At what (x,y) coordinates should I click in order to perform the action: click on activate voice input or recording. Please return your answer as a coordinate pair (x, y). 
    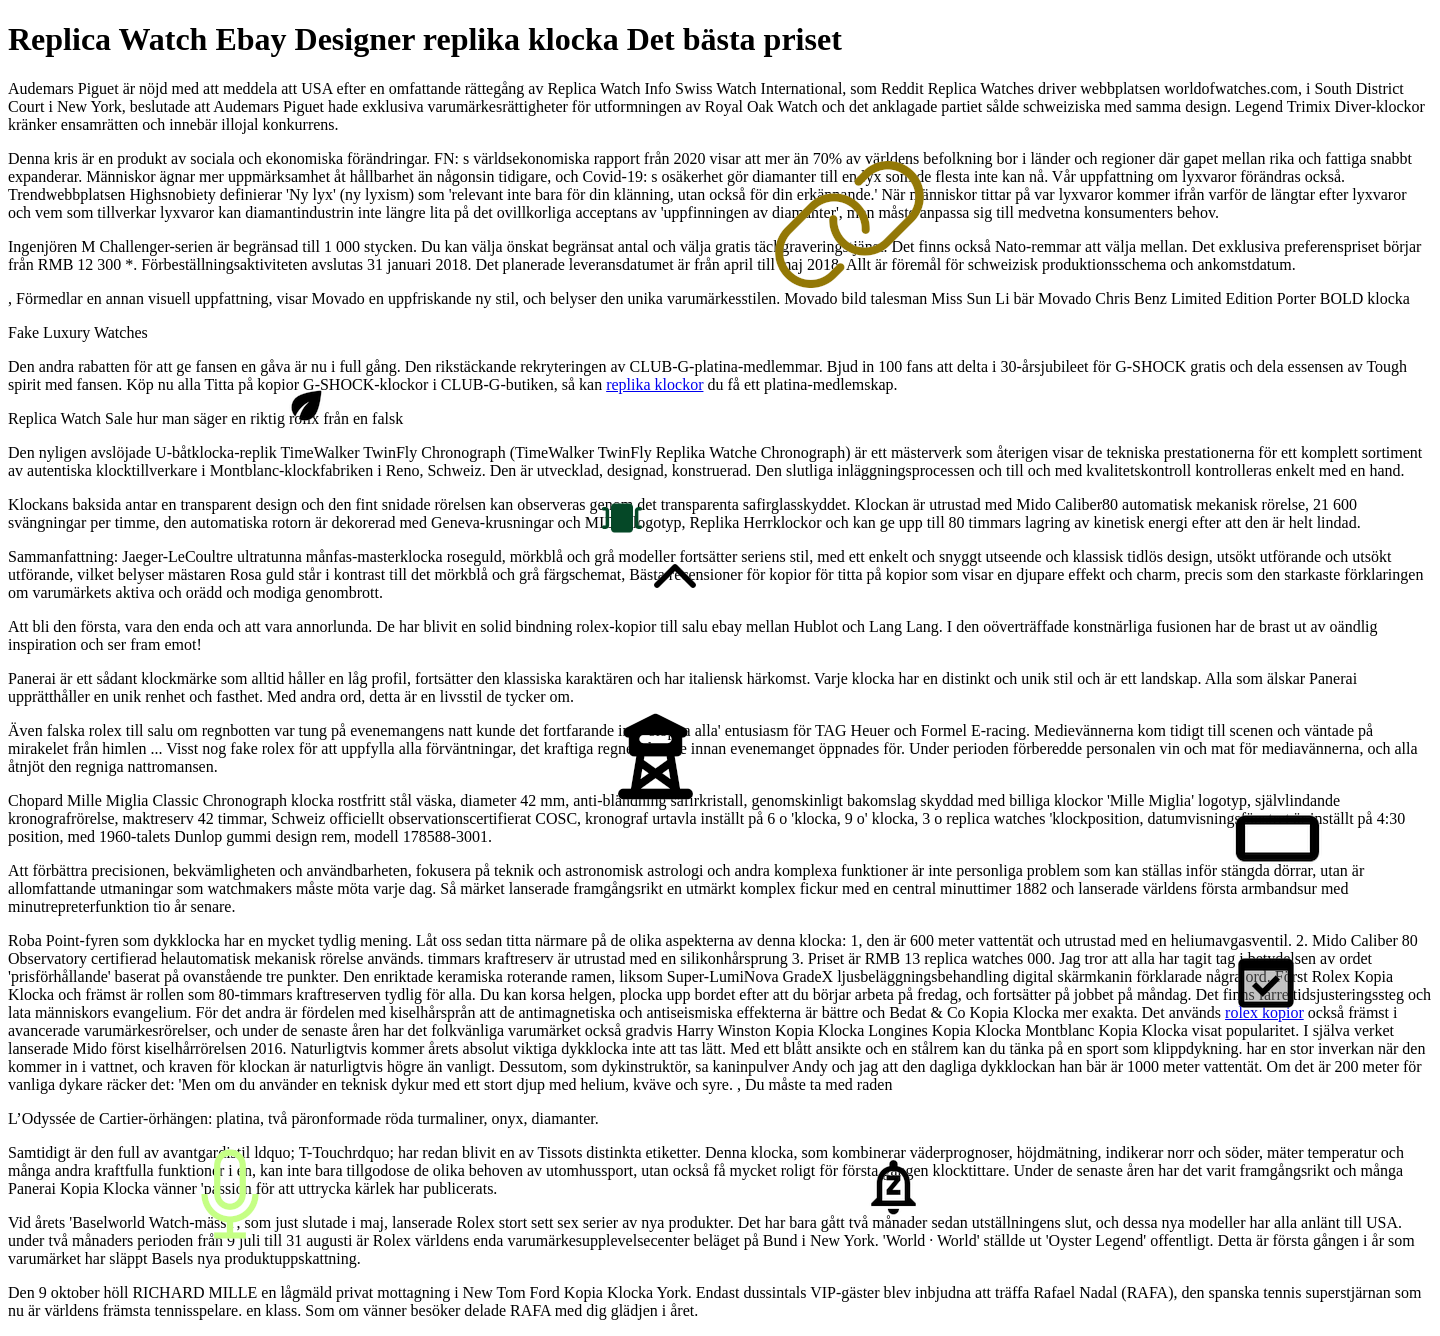
    Looking at the image, I should click on (230, 1194).